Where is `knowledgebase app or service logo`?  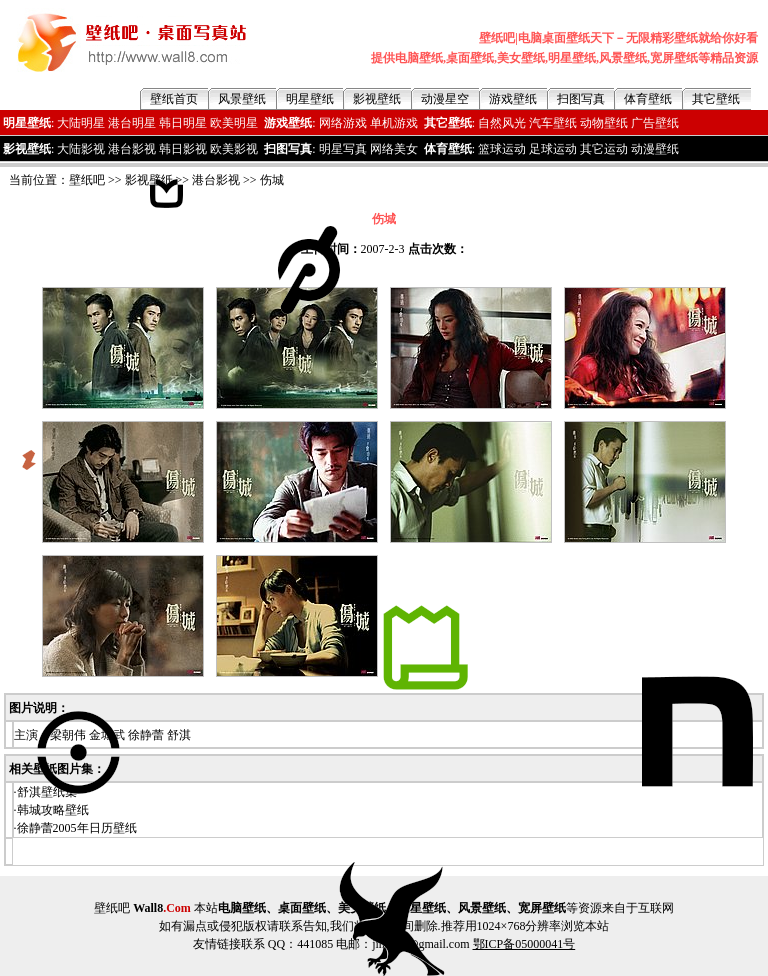 knowledgebase app or service logo is located at coordinates (166, 193).